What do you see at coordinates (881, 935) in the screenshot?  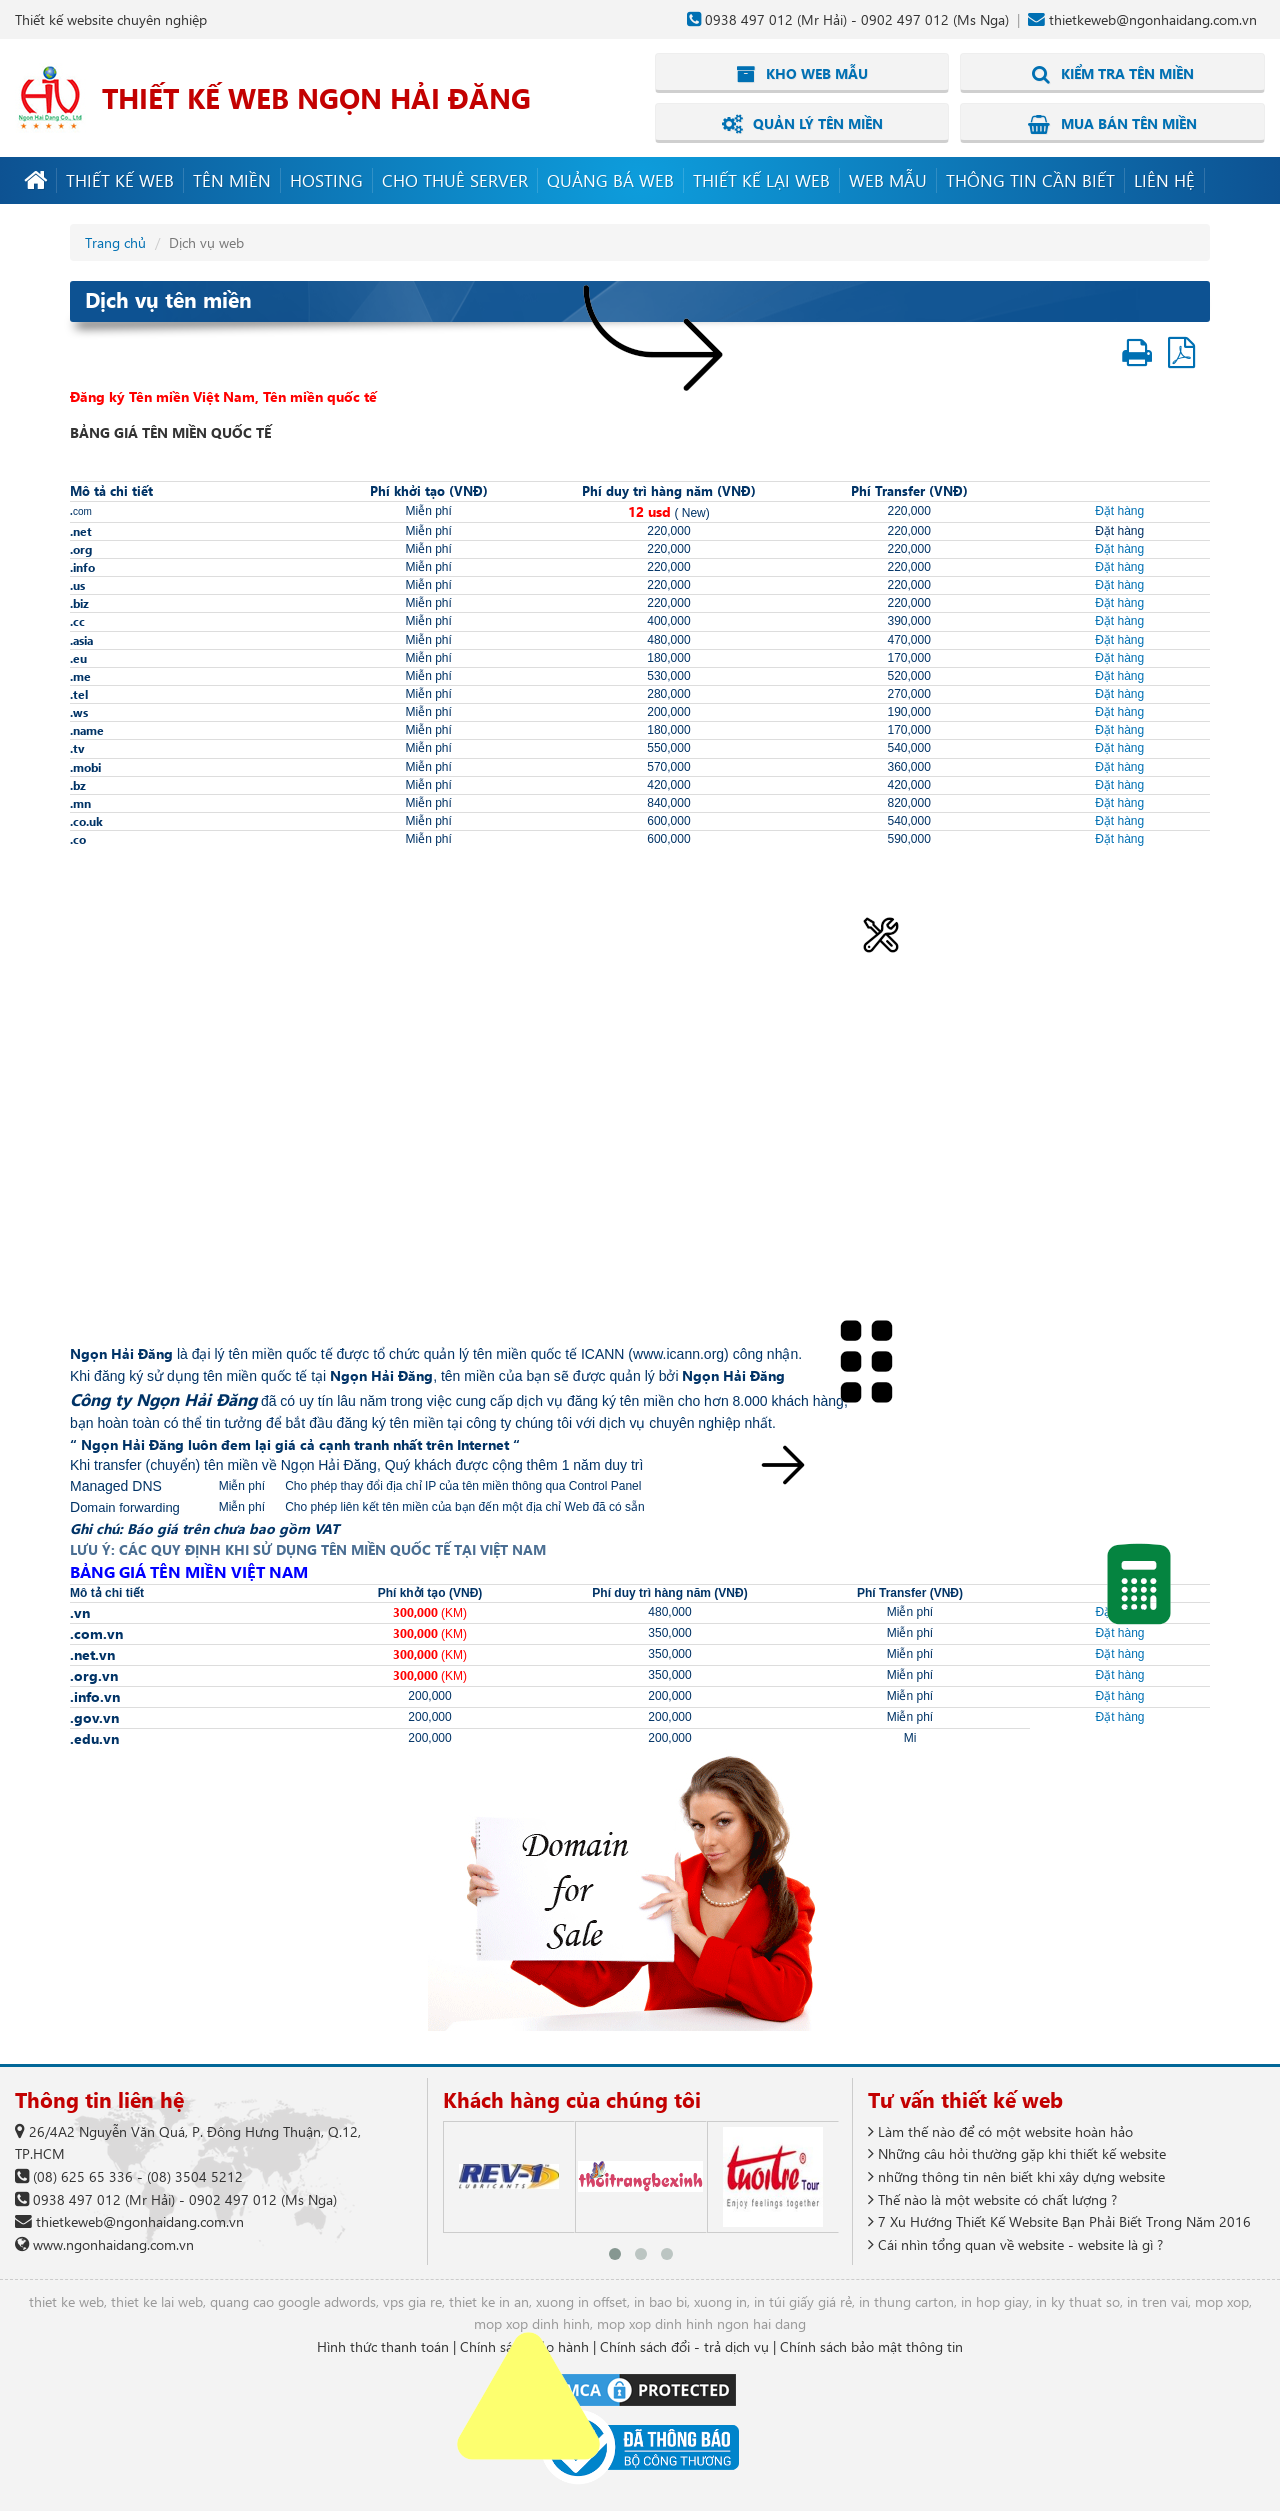 I see `access tools and settings` at bounding box center [881, 935].